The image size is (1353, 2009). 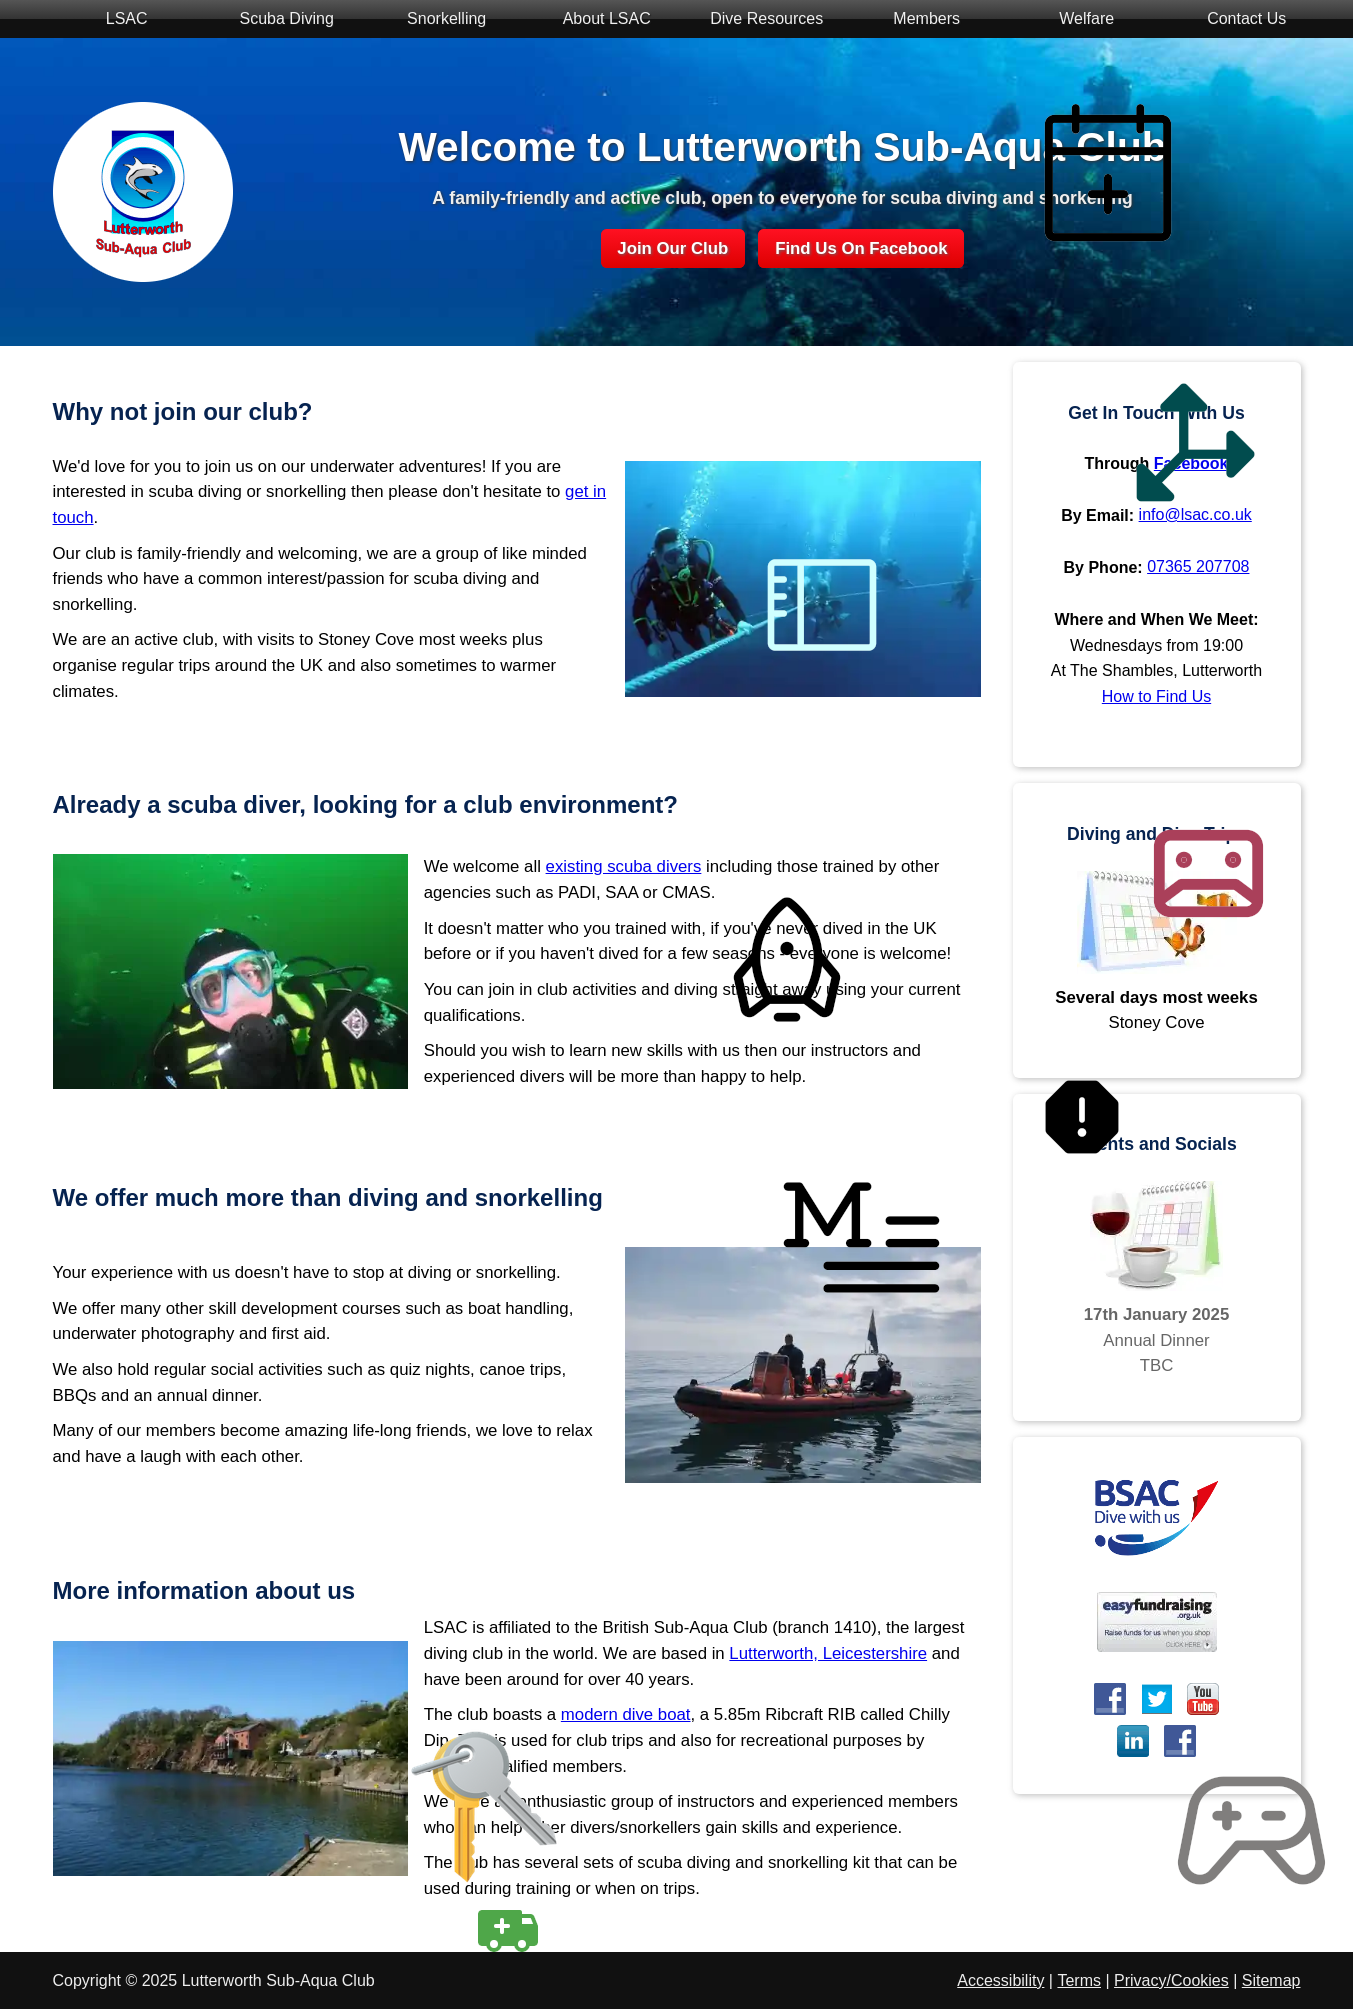 I want to click on access games or gaming features, so click(x=1251, y=1830).